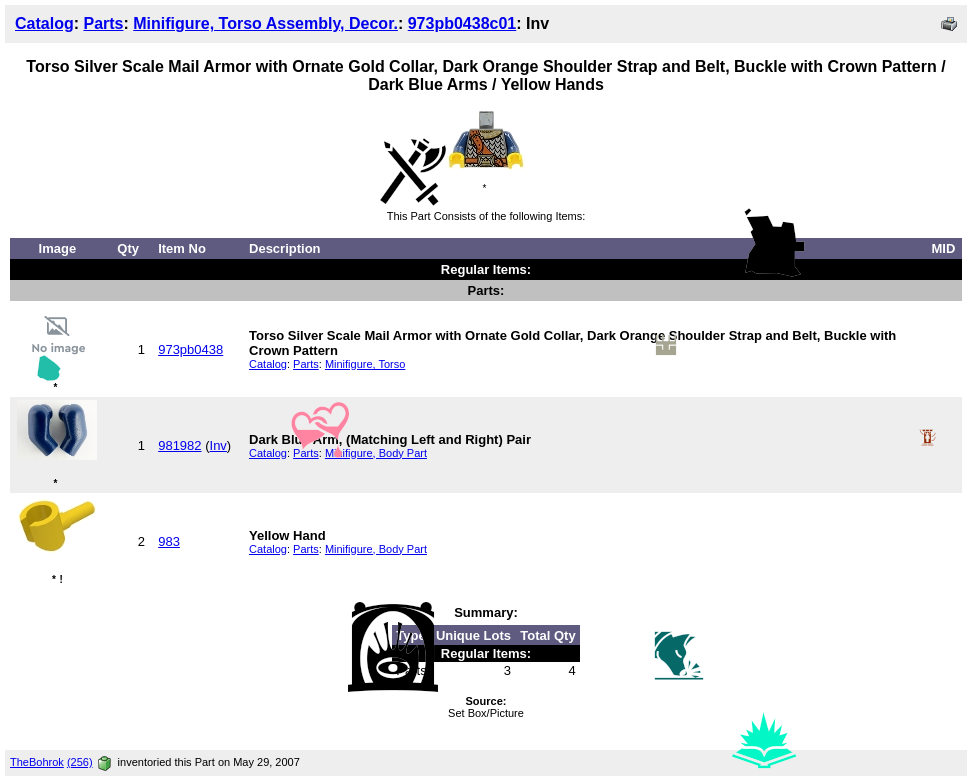  What do you see at coordinates (413, 172) in the screenshot?
I see `access combat or battle features` at bounding box center [413, 172].